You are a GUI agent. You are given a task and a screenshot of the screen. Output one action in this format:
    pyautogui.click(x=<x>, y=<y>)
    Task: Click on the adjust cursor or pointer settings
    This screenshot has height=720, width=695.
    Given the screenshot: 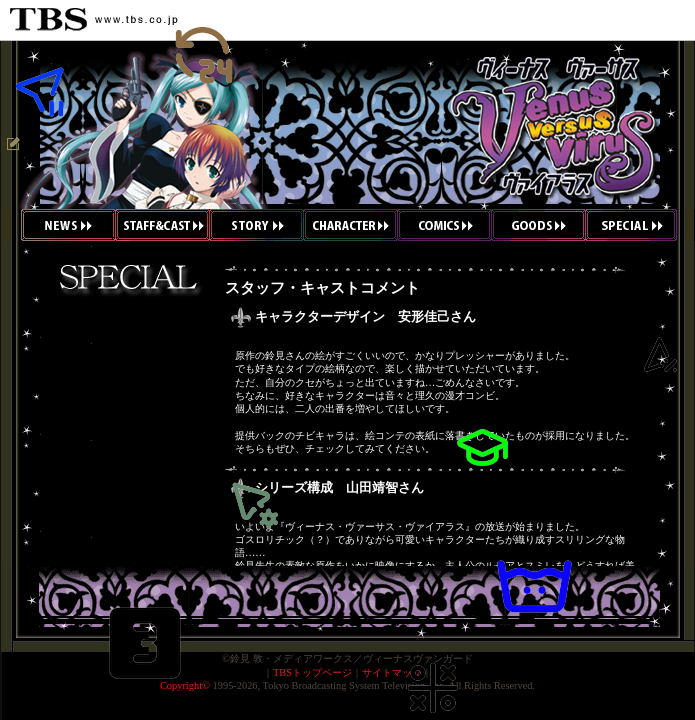 What is the action you would take?
    pyautogui.click(x=253, y=503)
    